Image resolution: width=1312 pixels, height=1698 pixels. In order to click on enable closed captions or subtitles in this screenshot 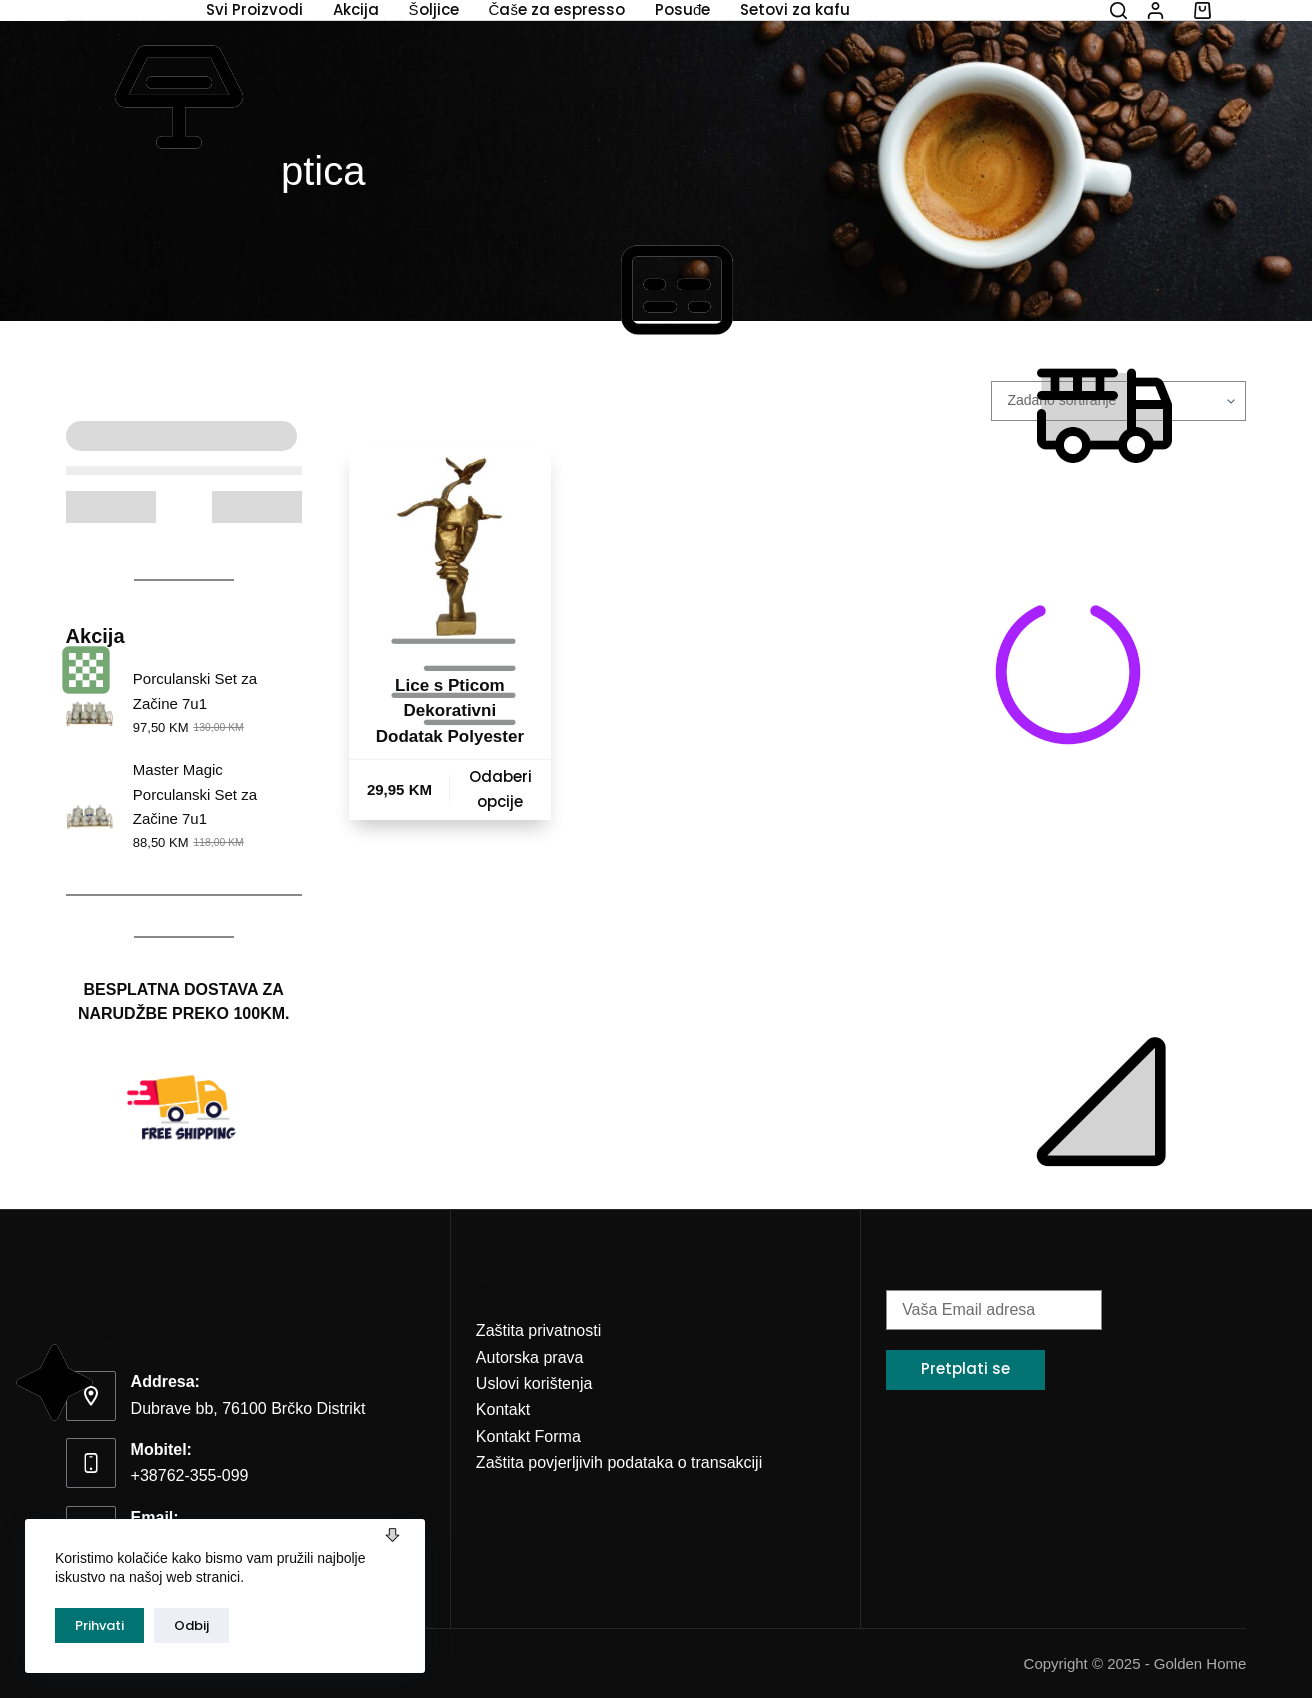, I will do `click(677, 290)`.